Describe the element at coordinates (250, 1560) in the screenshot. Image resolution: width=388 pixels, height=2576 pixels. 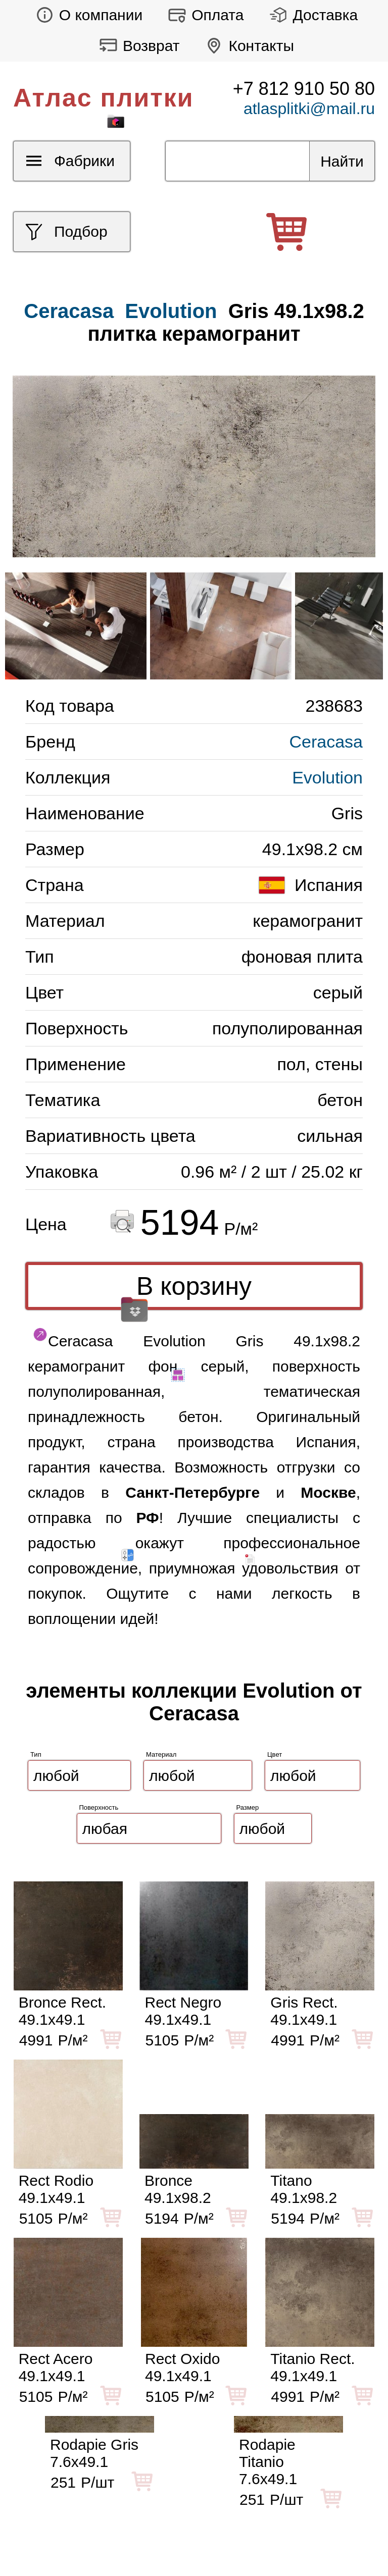
I see `send or share a document` at that location.